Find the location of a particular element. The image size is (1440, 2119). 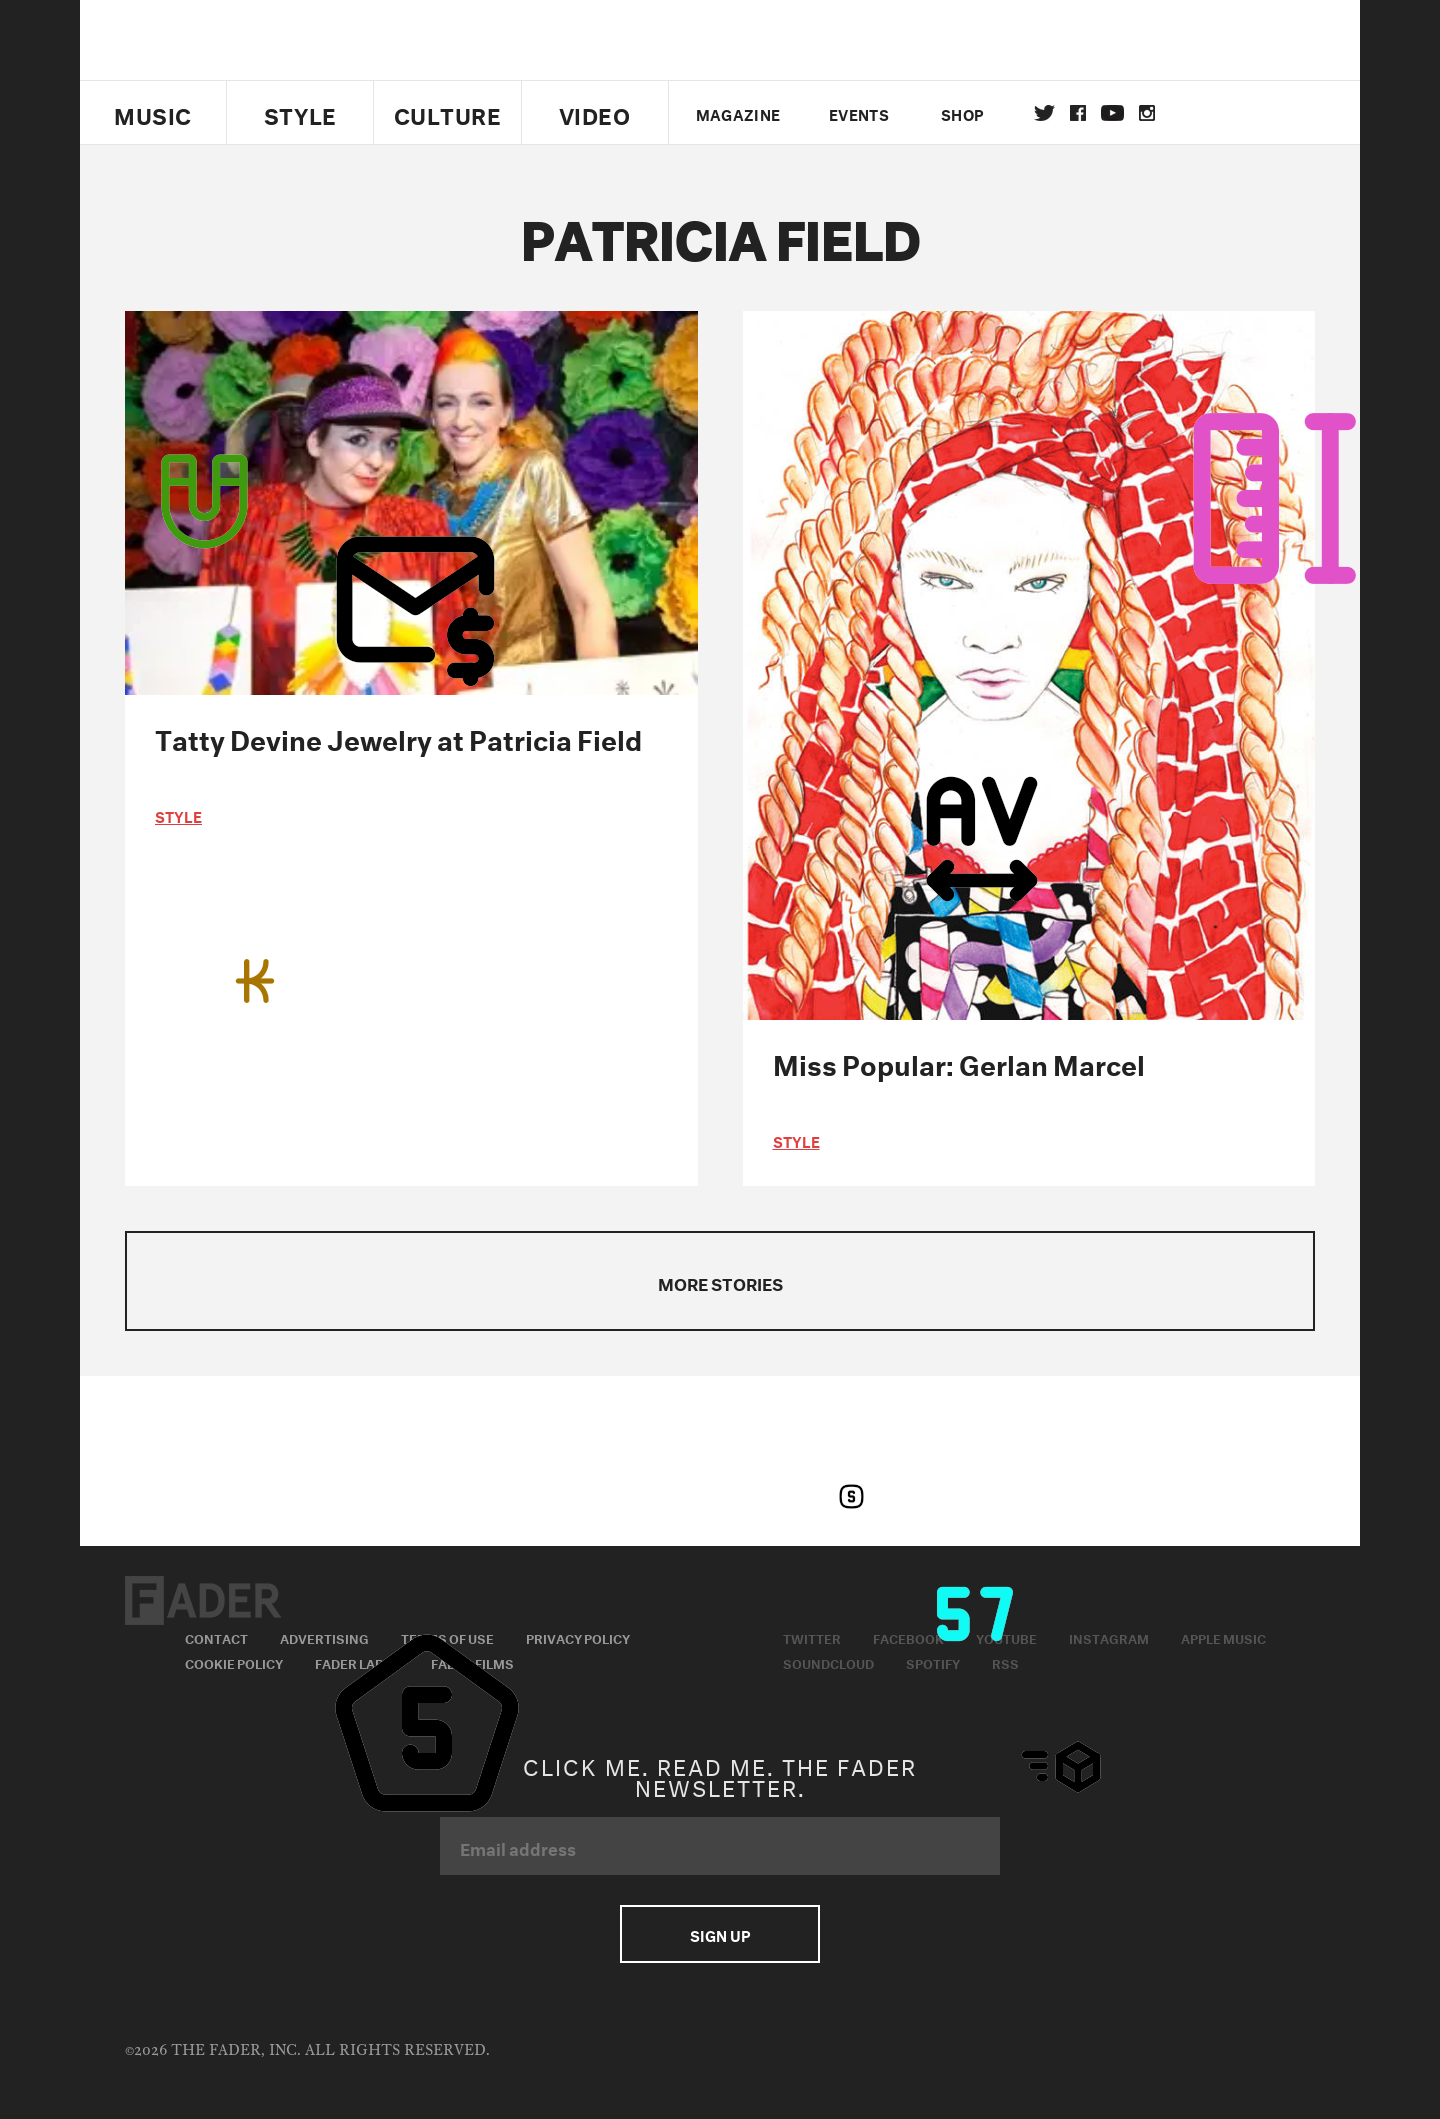

indicates step 5 in a multi-step process is located at coordinates (427, 1728).